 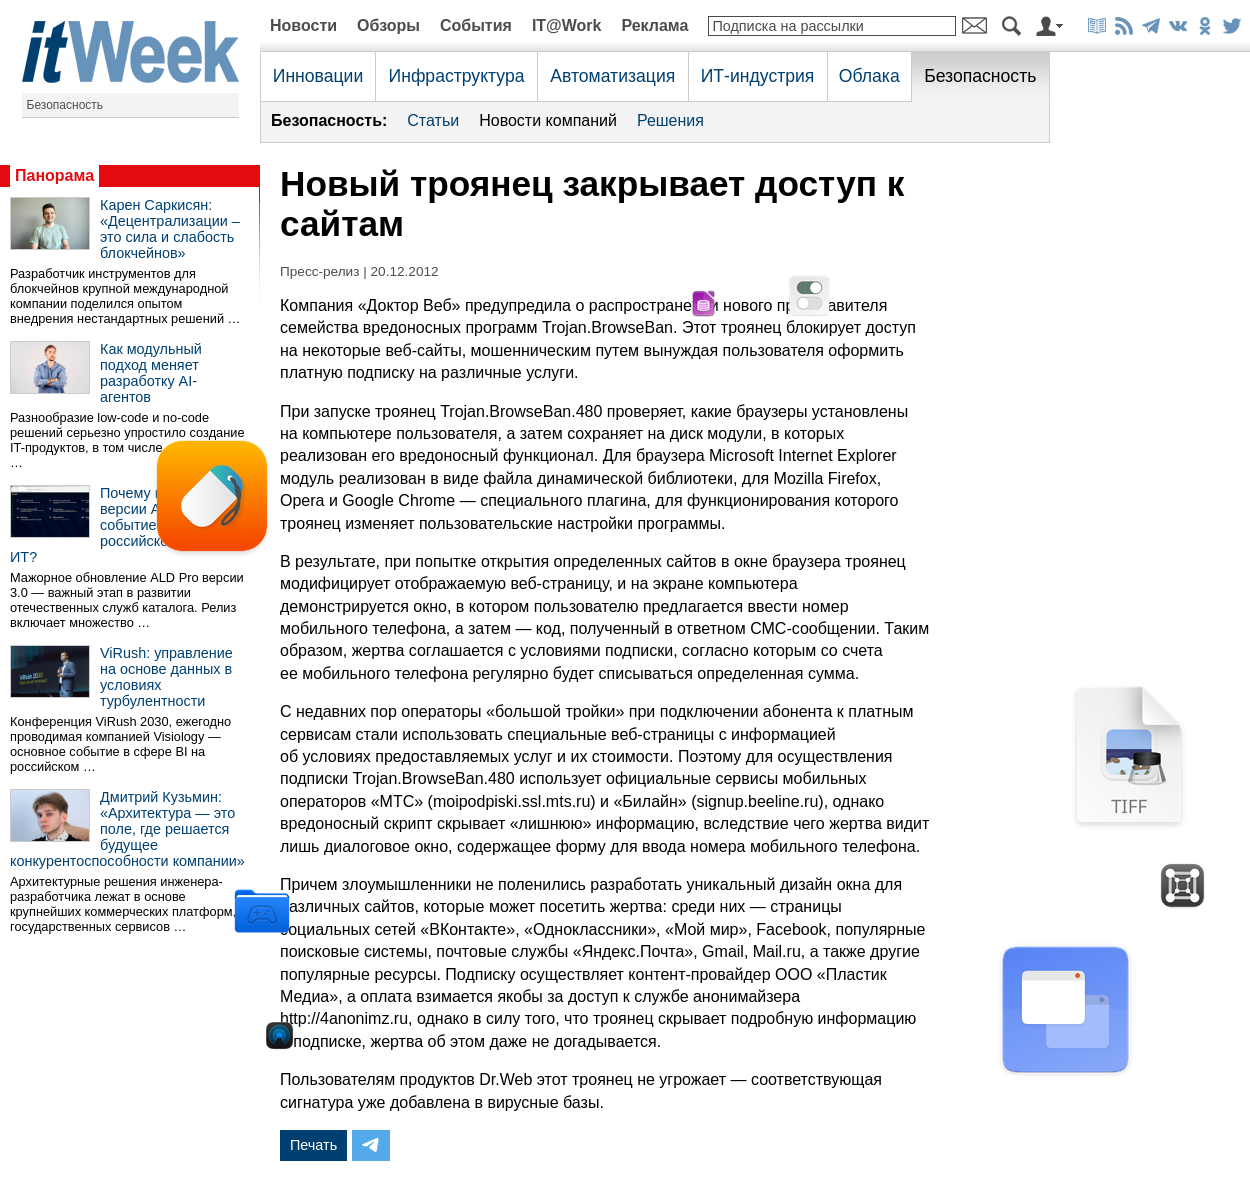 What do you see at coordinates (212, 496) in the screenshot?
I see `open kid3 audio tag editor` at bounding box center [212, 496].